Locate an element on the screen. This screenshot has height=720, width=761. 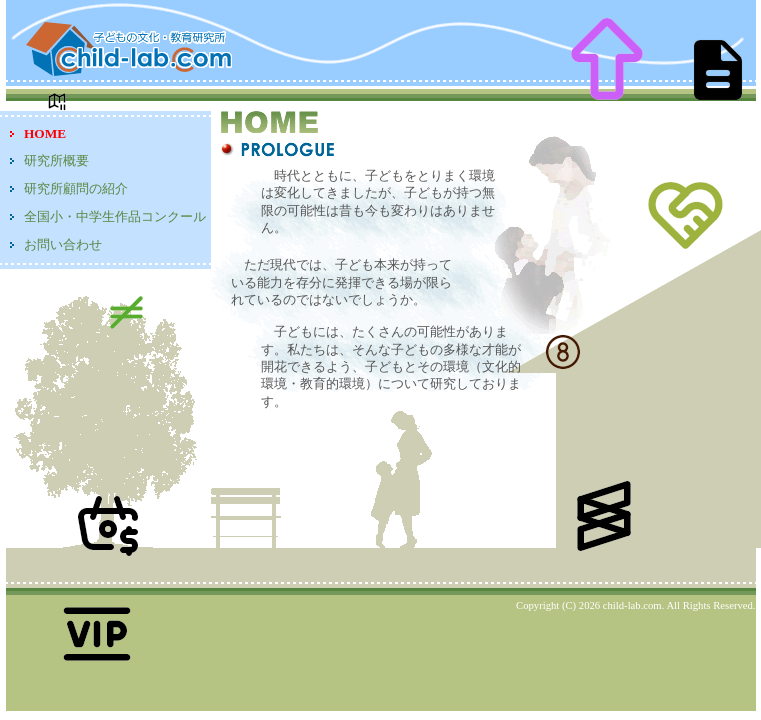
indicates values are not equal is located at coordinates (126, 312).